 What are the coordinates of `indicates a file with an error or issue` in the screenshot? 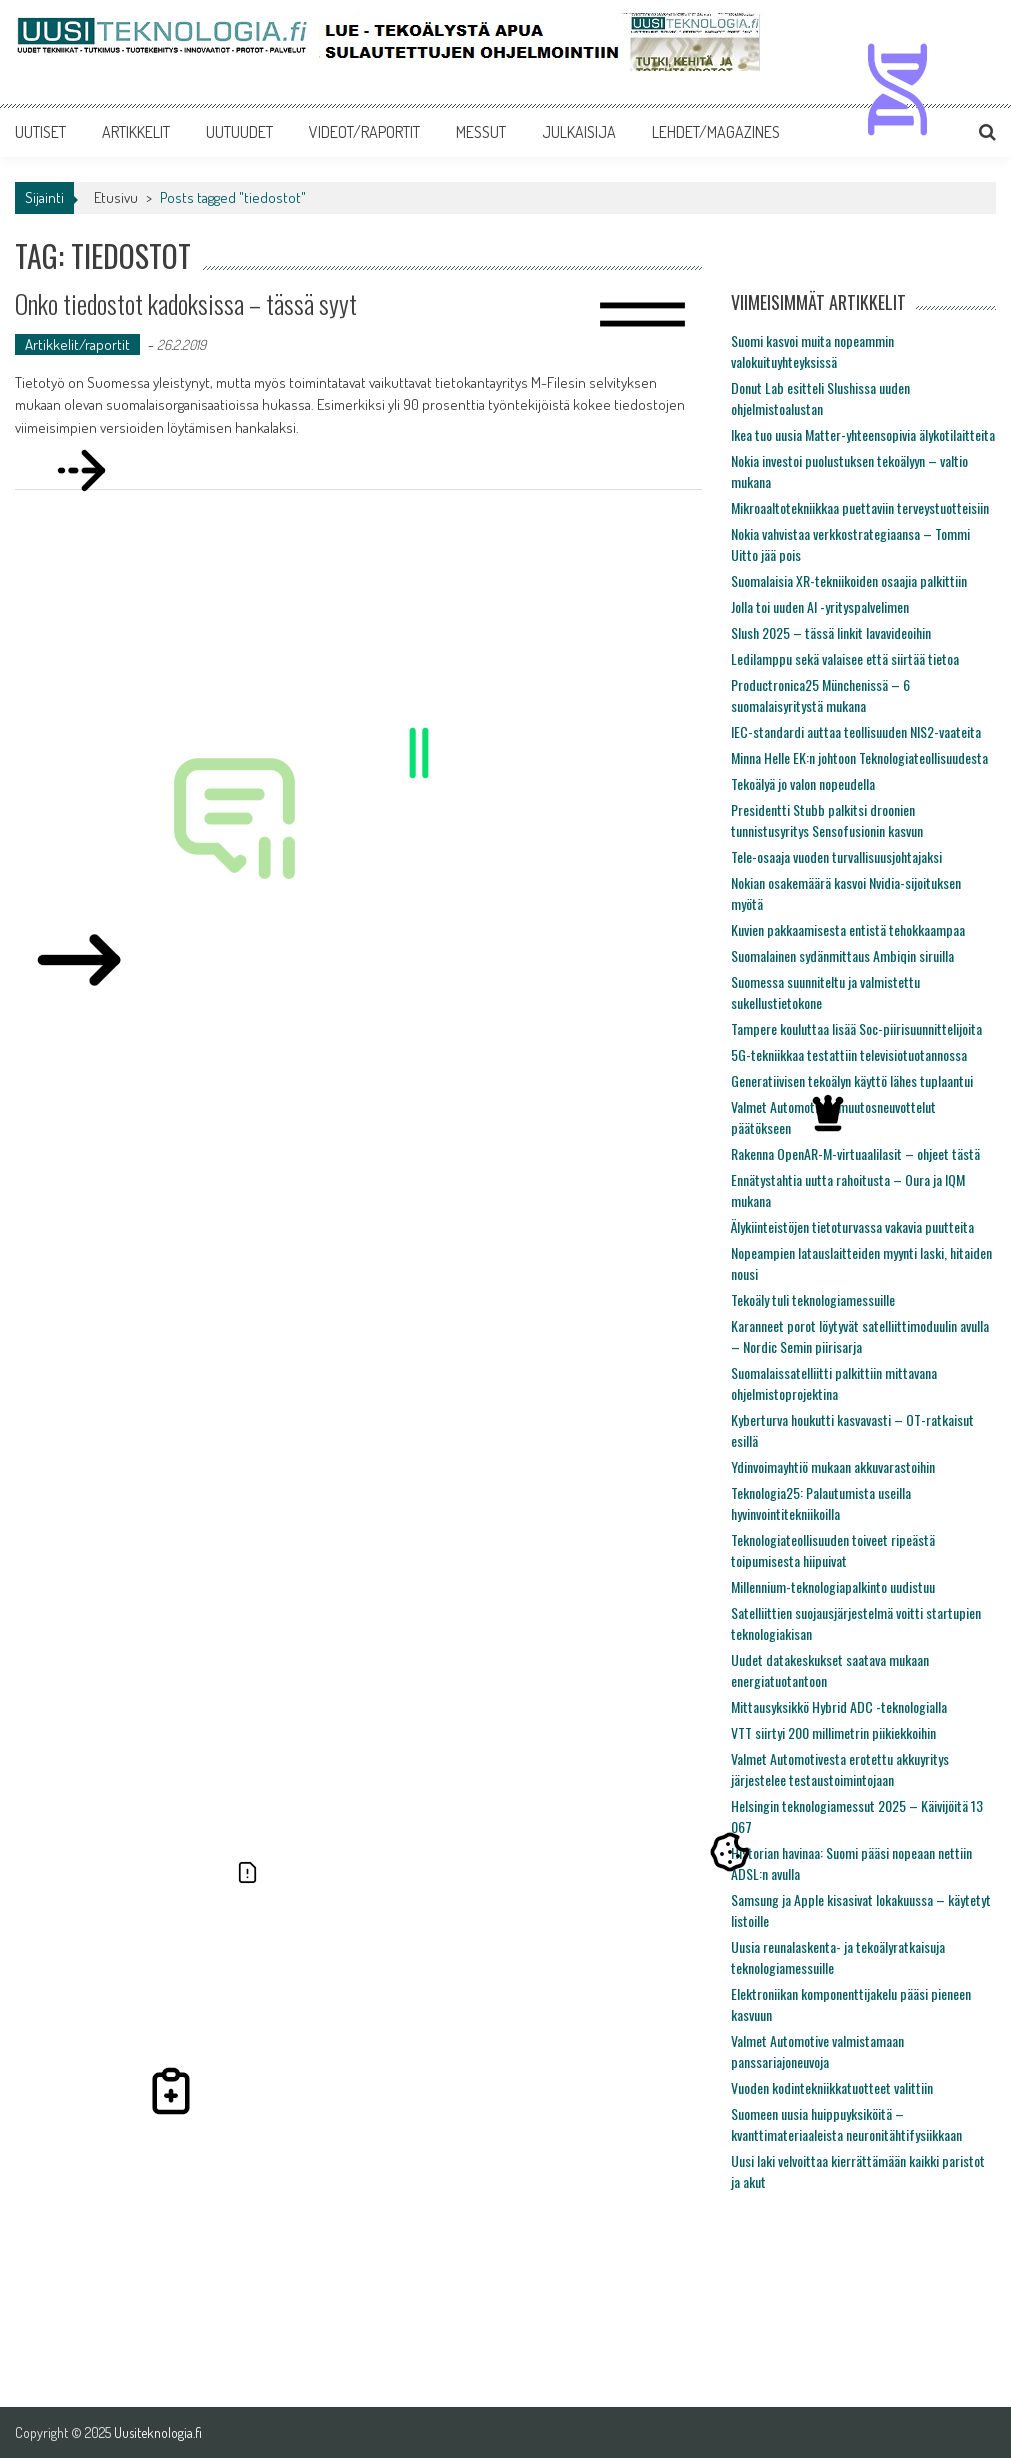 It's located at (247, 1872).